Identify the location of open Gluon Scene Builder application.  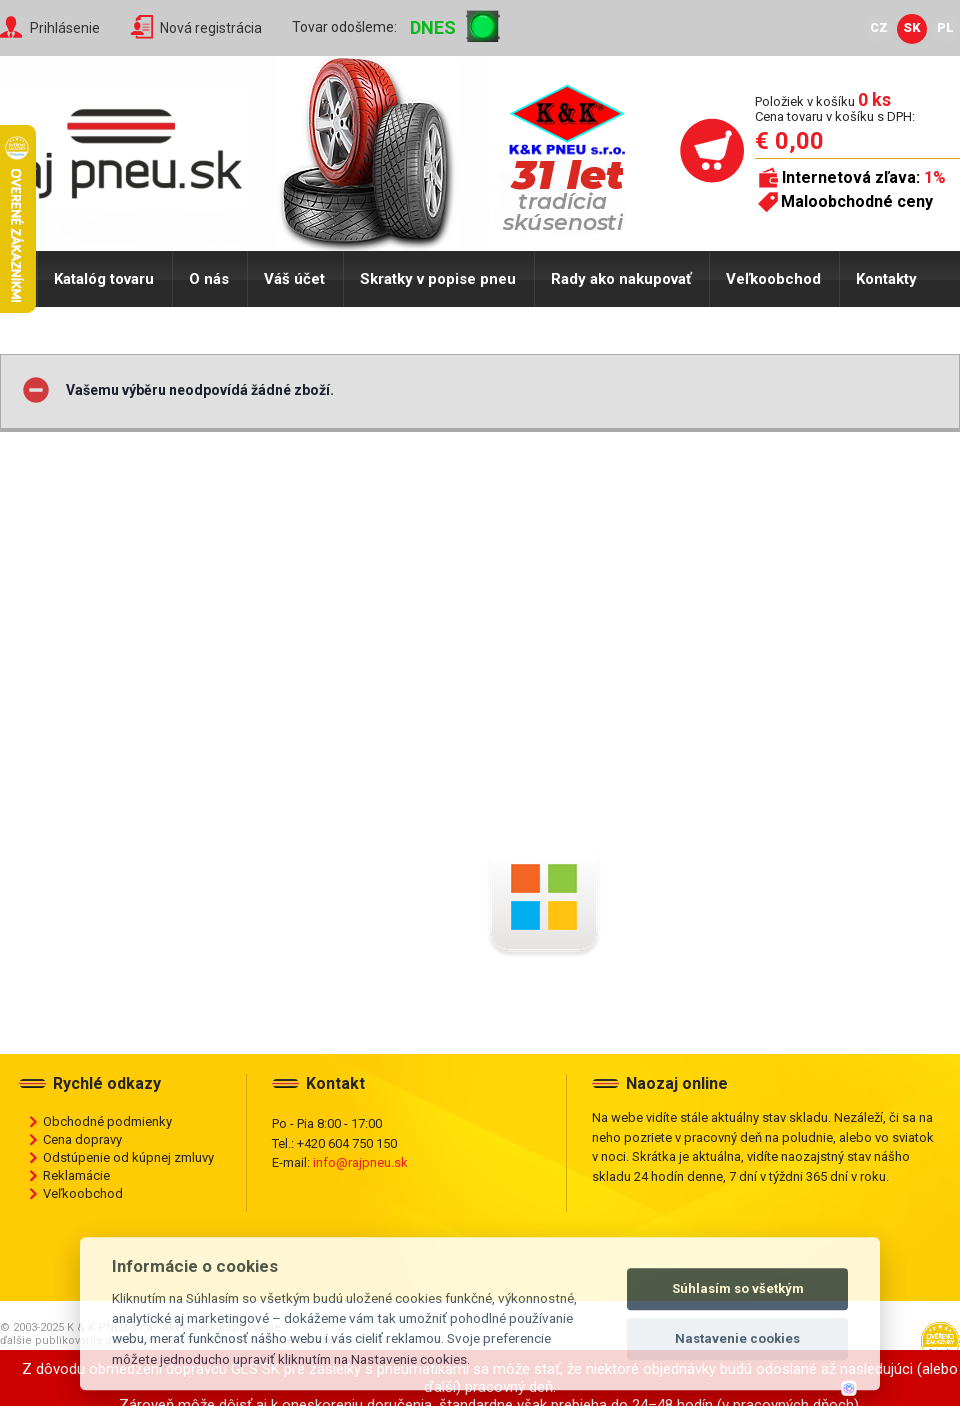
(848, 1388).